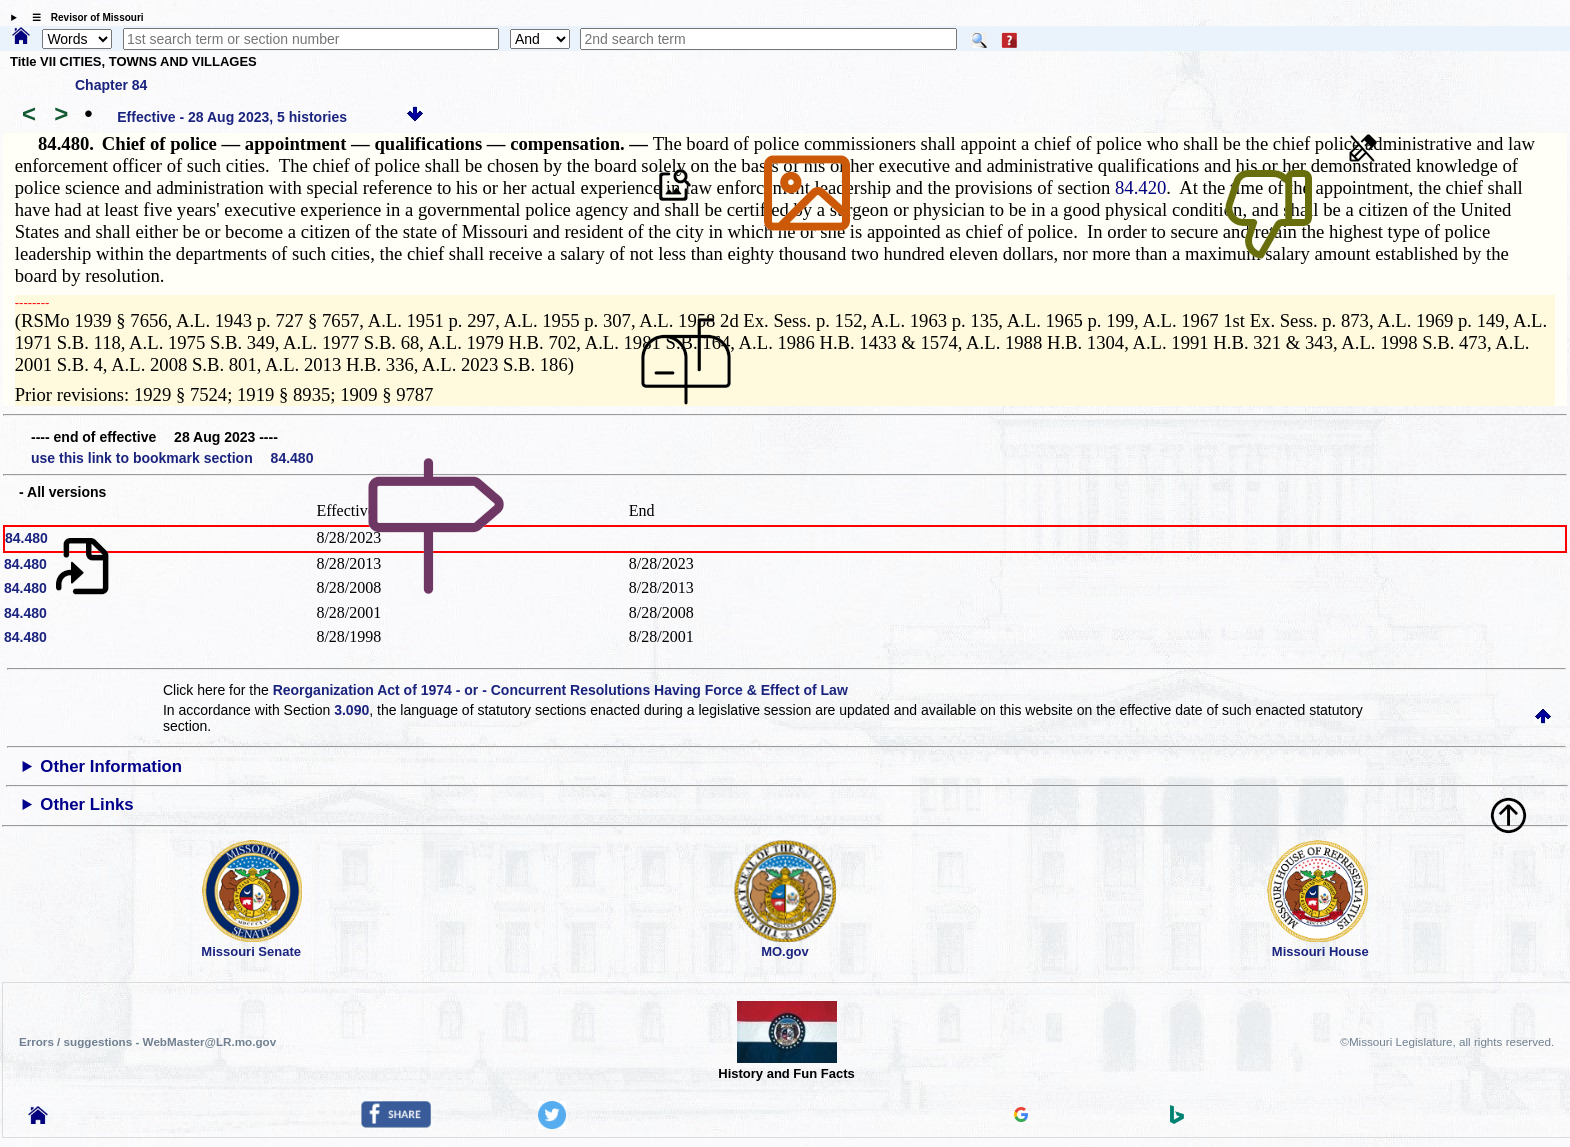 Image resolution: width=1570 pixels, height=1147 pixels. I want to click on search for images or photos, so click(675, 185).